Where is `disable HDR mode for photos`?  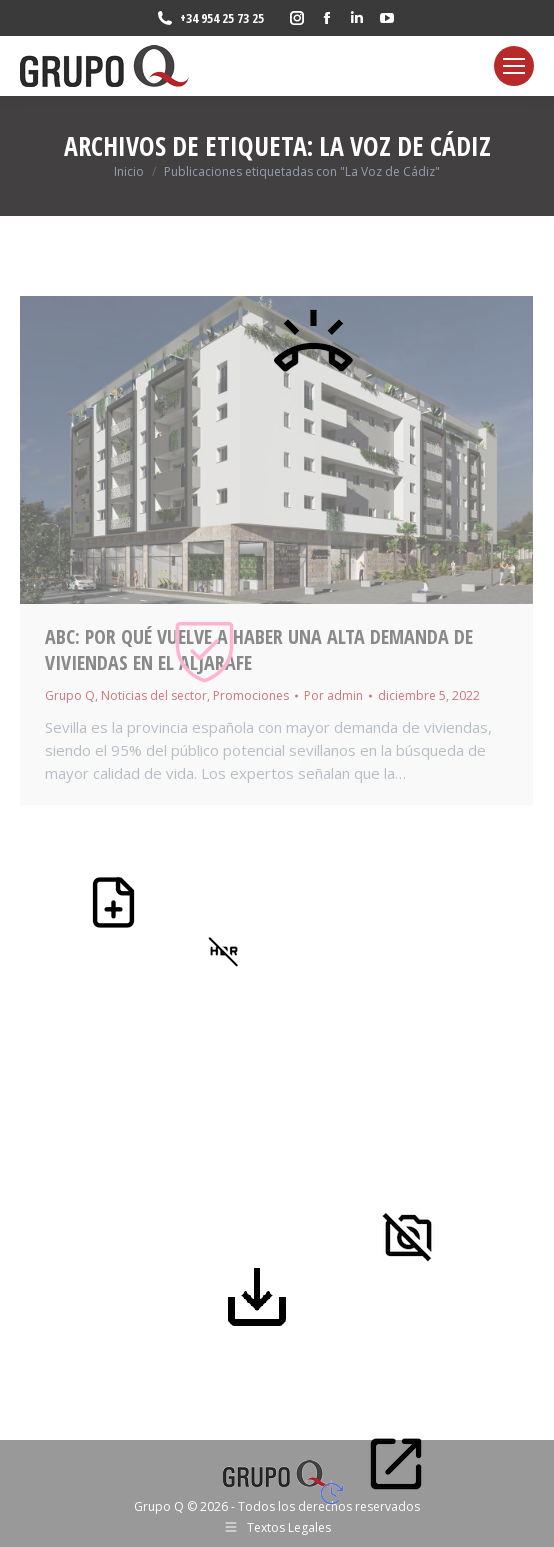
disable HDR mode for photos is located at coordinates (224, 951).